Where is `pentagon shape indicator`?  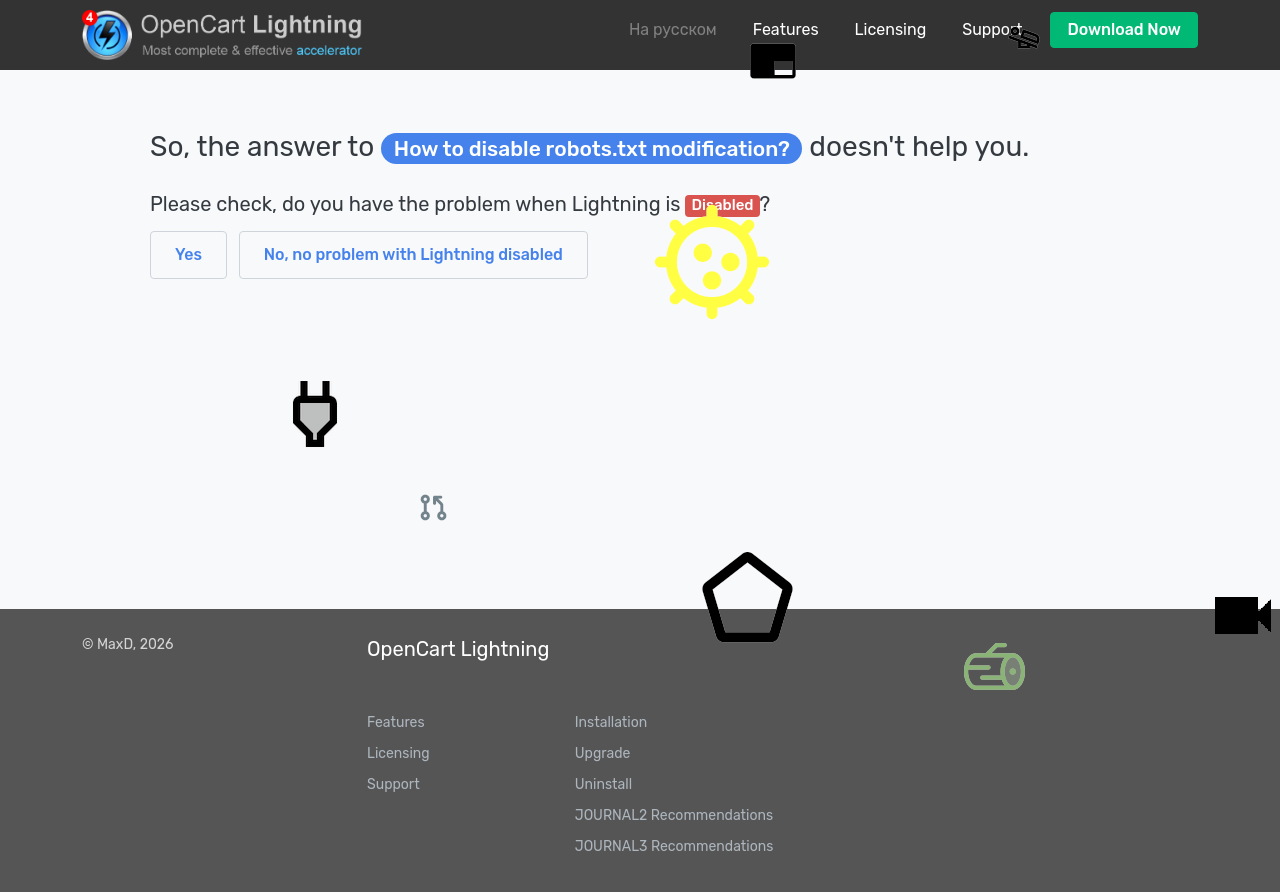 pentagon shape indicator is located at coordinates (747, 600).